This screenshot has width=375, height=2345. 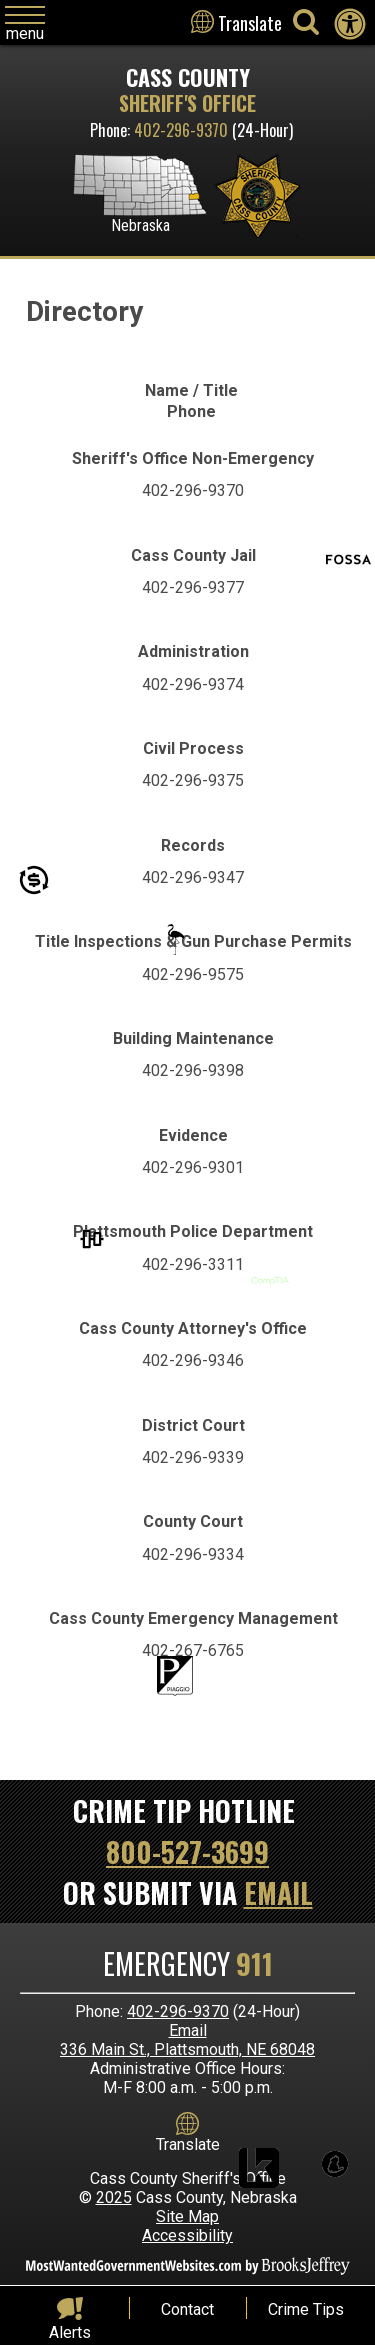 I want to click on yarn package manager logo, so click(x=335, y=2164).